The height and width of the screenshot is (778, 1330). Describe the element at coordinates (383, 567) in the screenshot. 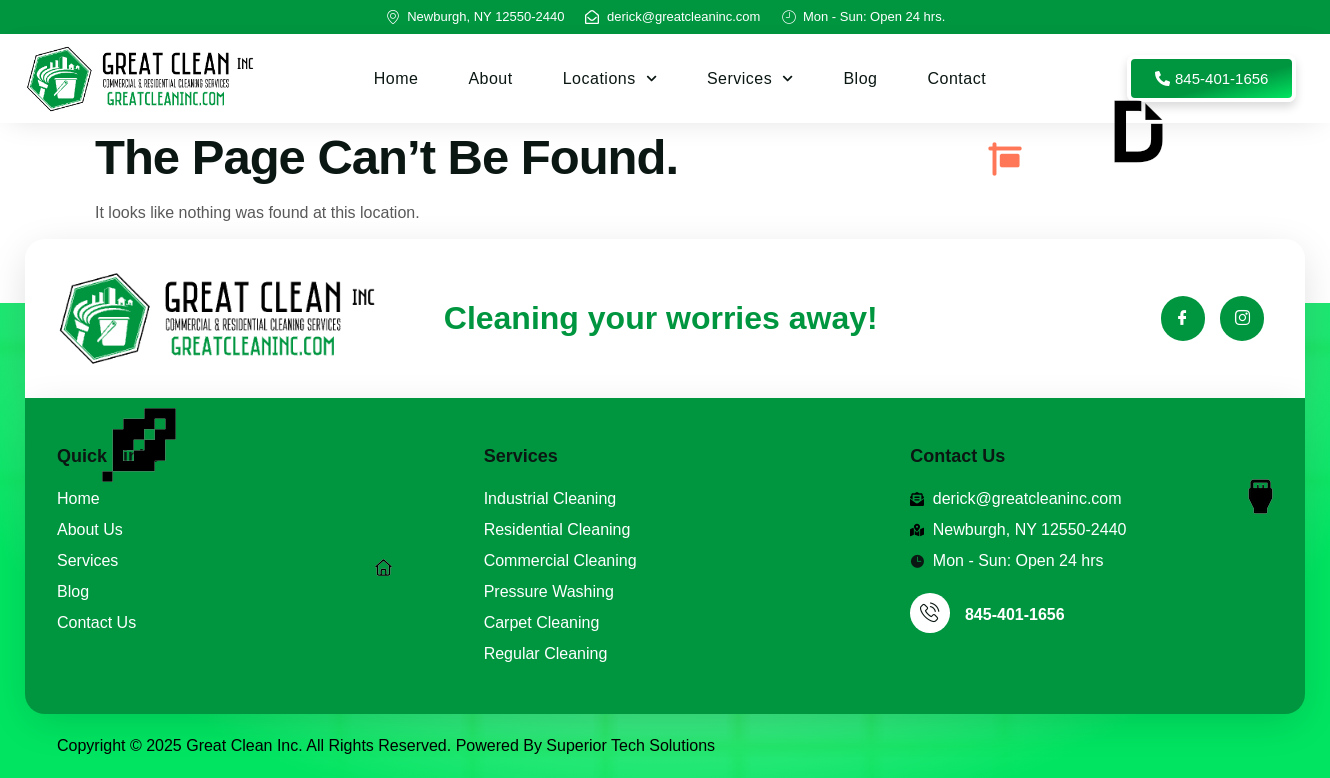

I see `navigate to home screen` at that location.